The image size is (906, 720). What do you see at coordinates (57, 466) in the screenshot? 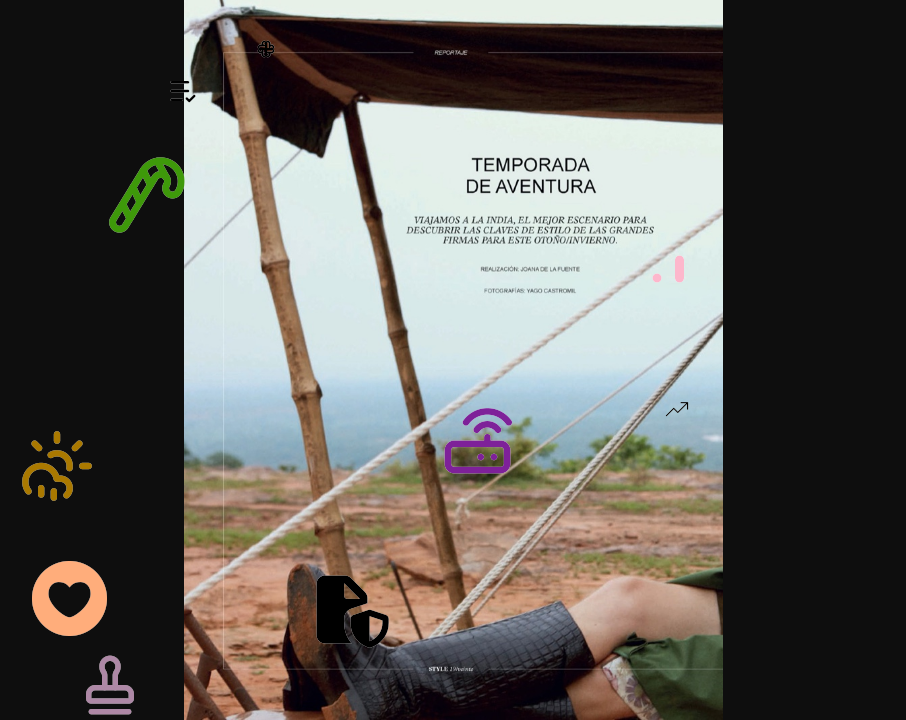
I see `current weather conditions: partly cloudy with rain` at bounding box center [57, 466].